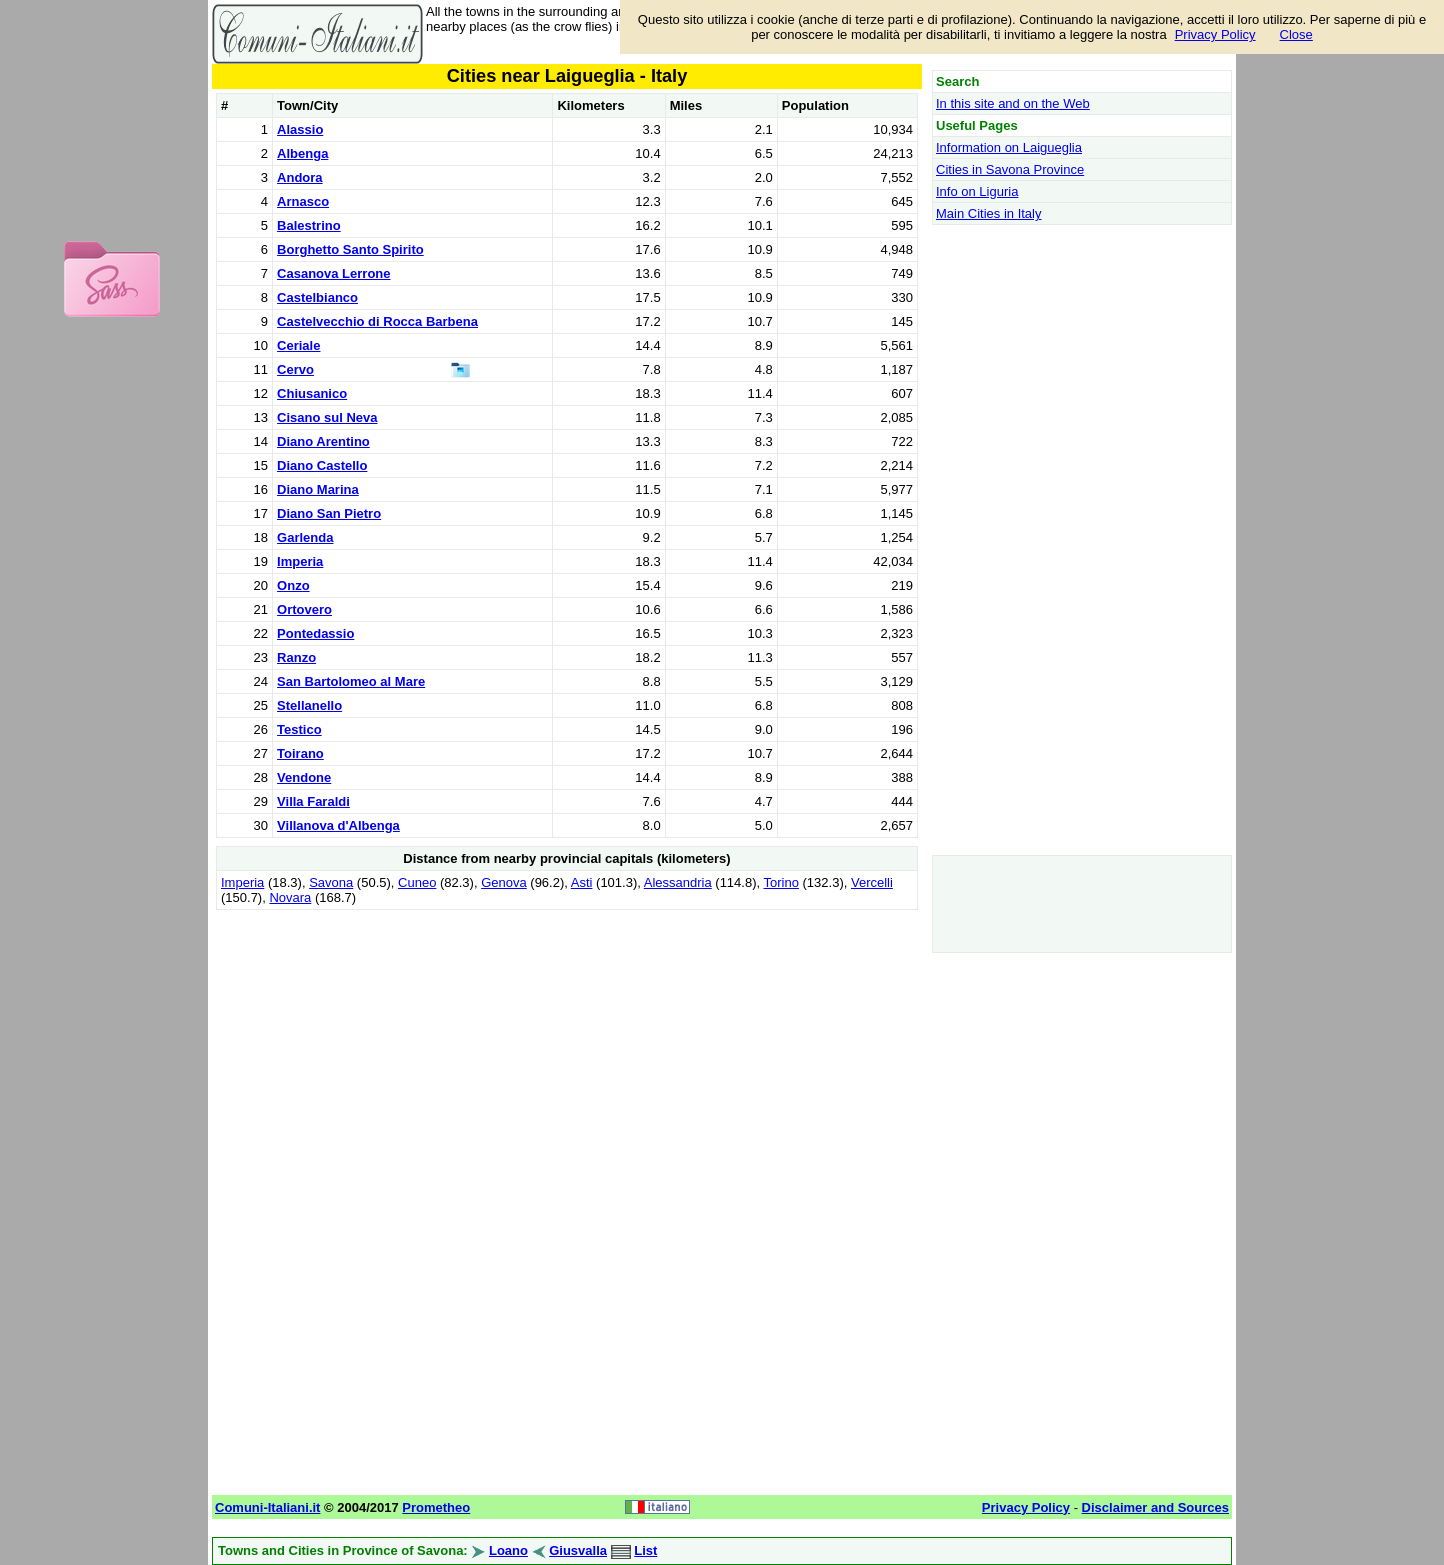 The image size is (1444, 1565). I want to click on folder containing sass stylesheet files, so click(111, 281).